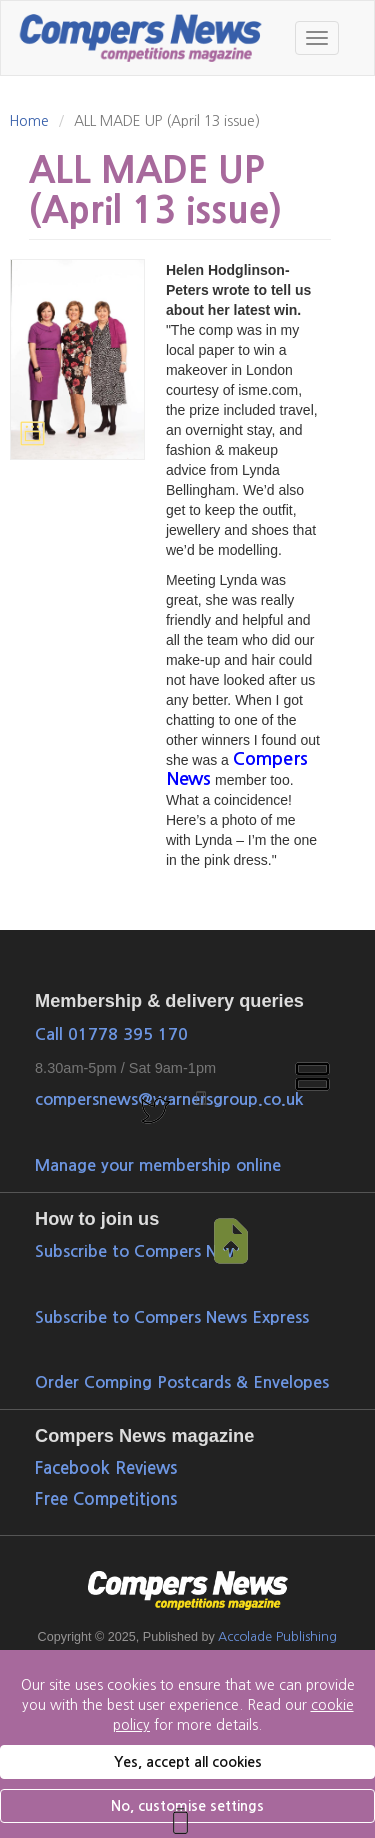 The width and height of the screenshot is (375, 1838). What do you see at coordinates (180, 1821) in the screenshot?
I see `indicates battery is empty or critically low` at bounding box center [180, 1821].